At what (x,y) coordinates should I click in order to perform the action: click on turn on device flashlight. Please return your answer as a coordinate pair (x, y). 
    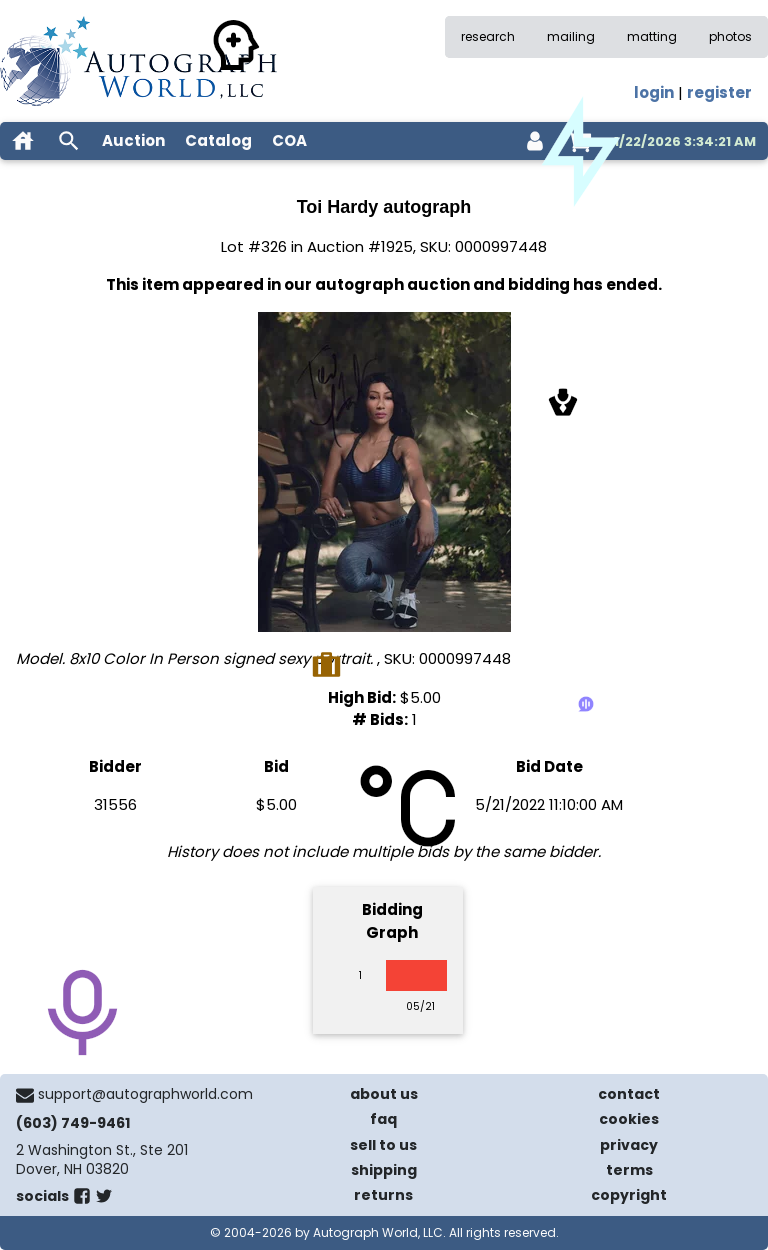
    Looking at the image, I should click on (578, 151).